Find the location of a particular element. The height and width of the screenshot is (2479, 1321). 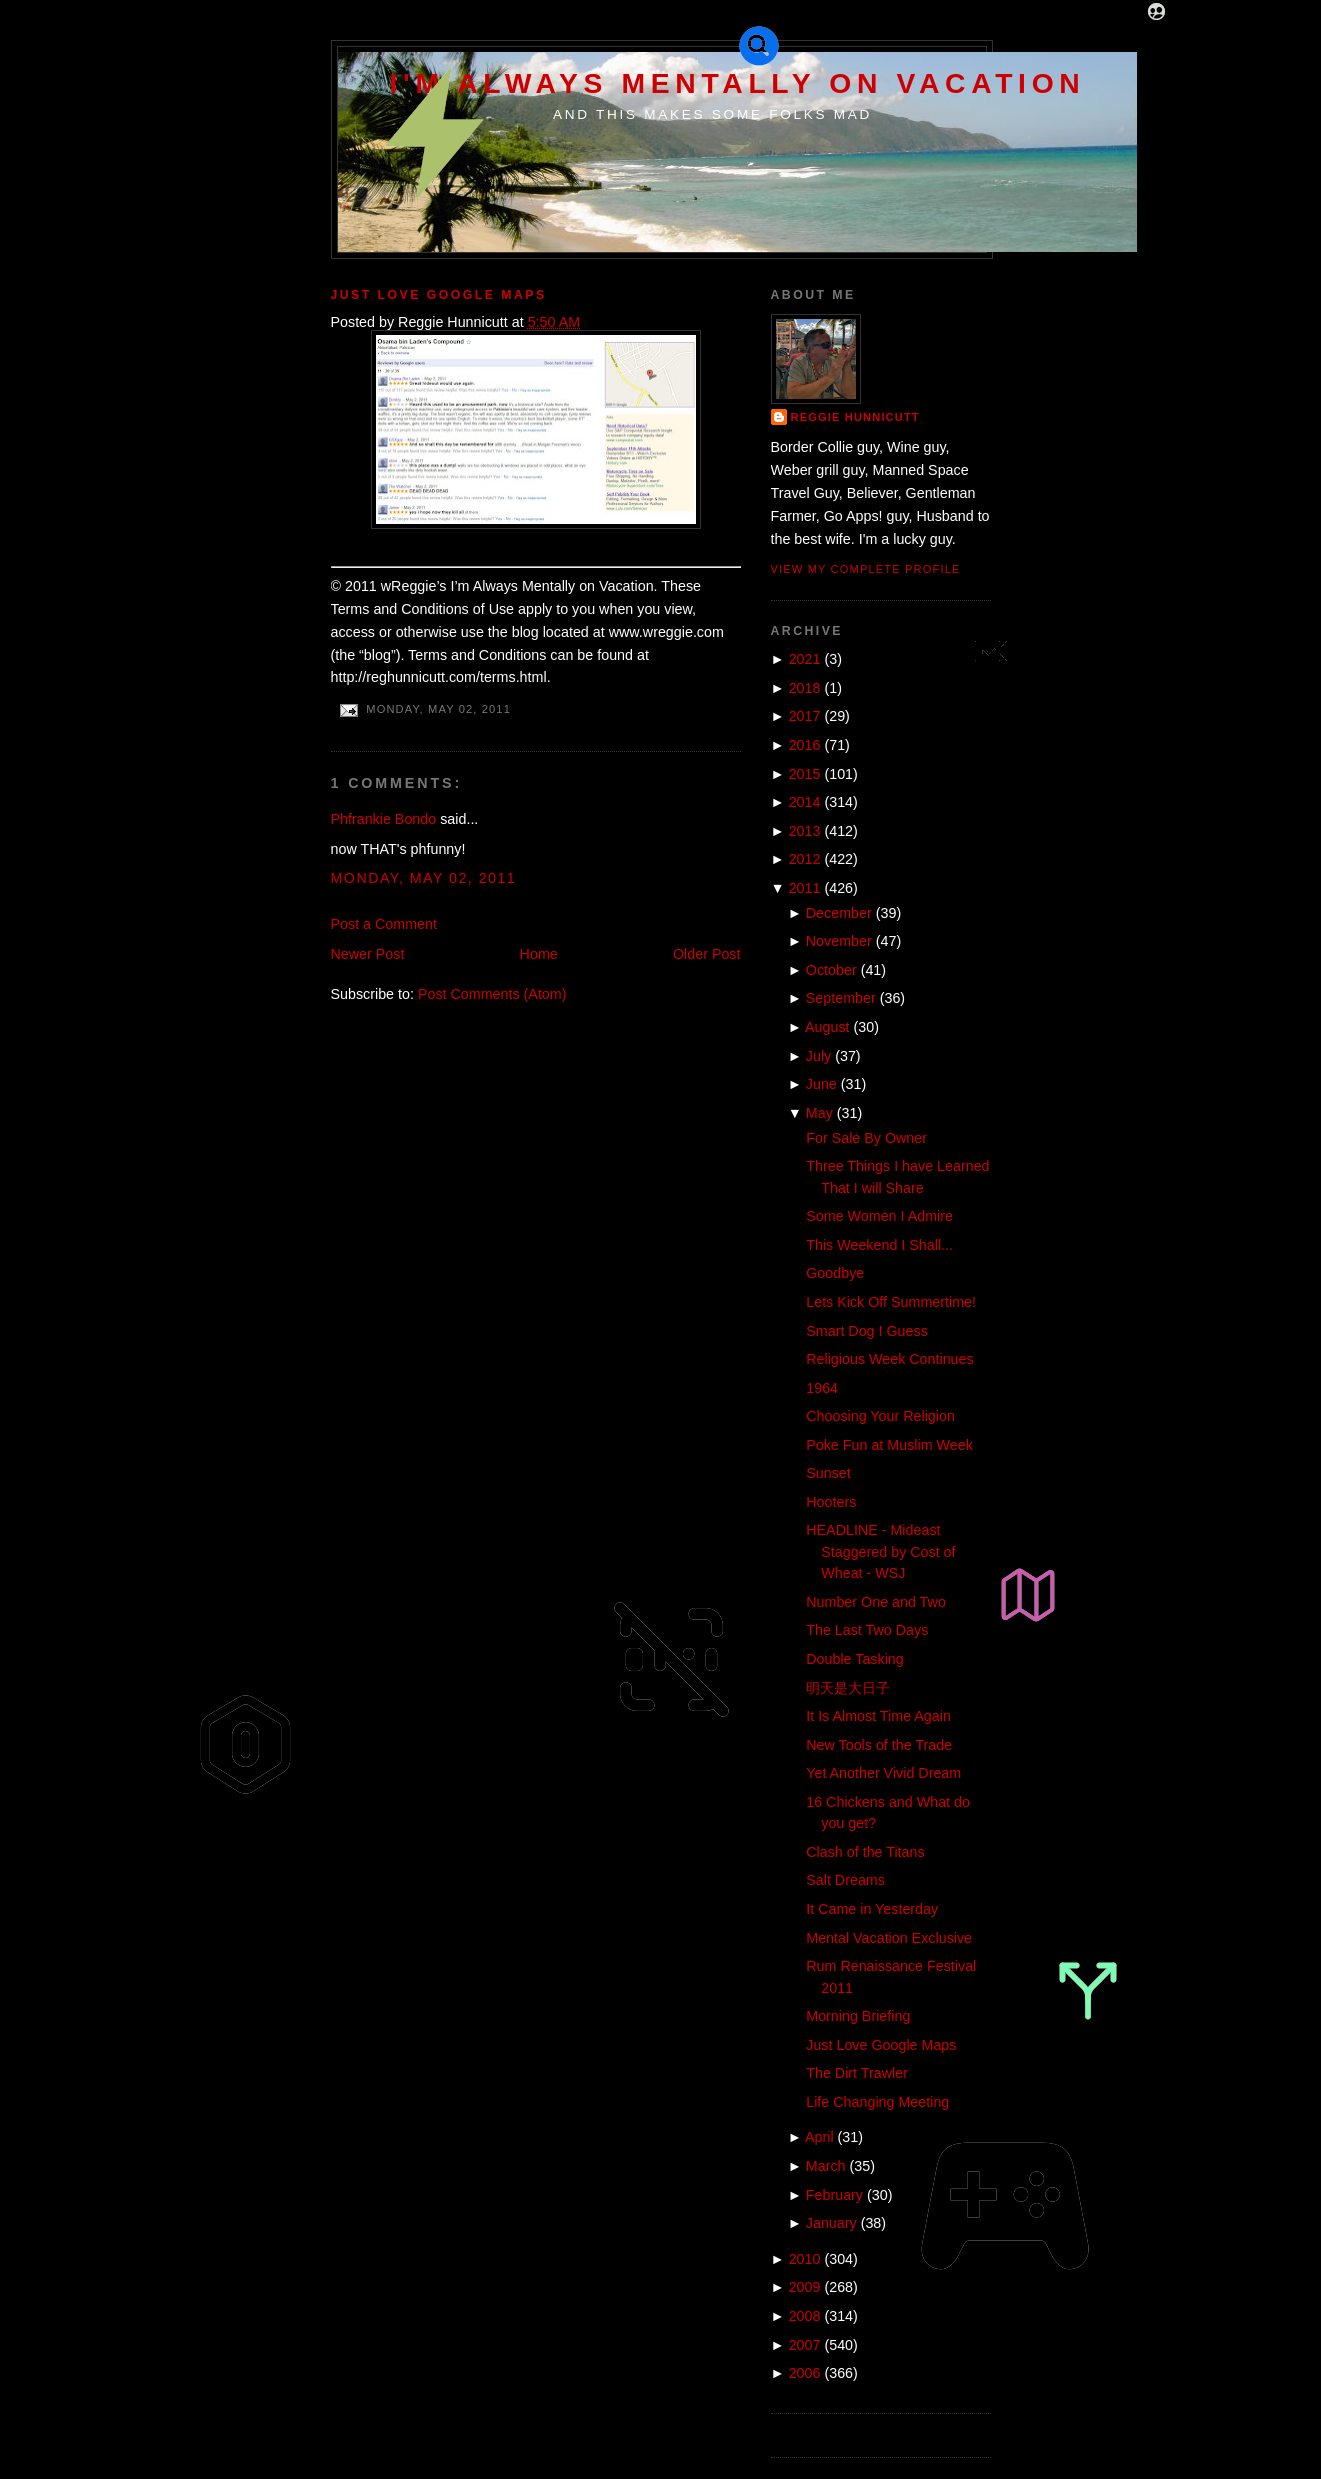

toggle camera flash on or off is located at coordinates (434, 133).